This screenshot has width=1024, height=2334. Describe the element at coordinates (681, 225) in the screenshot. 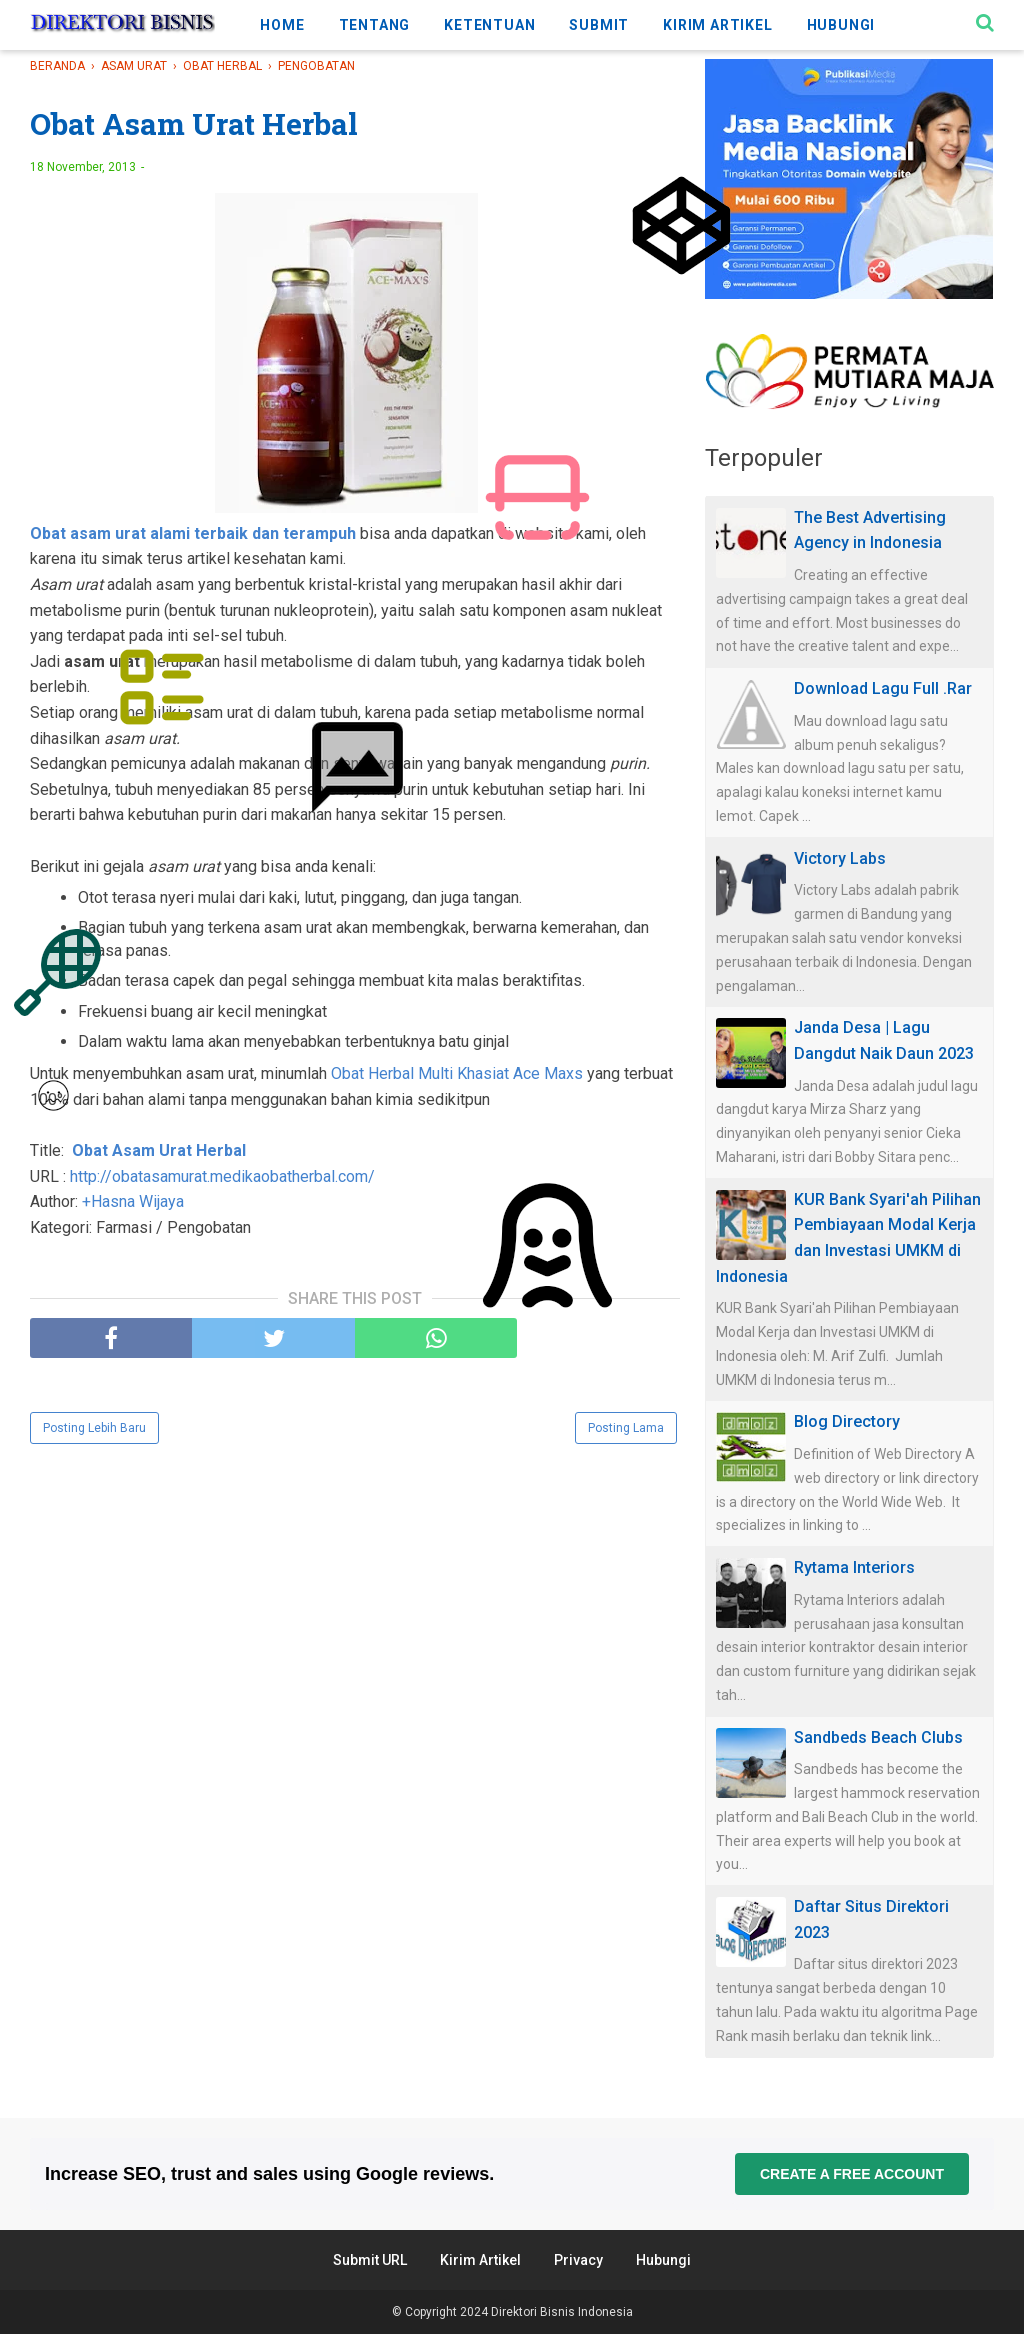

I see `open CodePen website` at that location.